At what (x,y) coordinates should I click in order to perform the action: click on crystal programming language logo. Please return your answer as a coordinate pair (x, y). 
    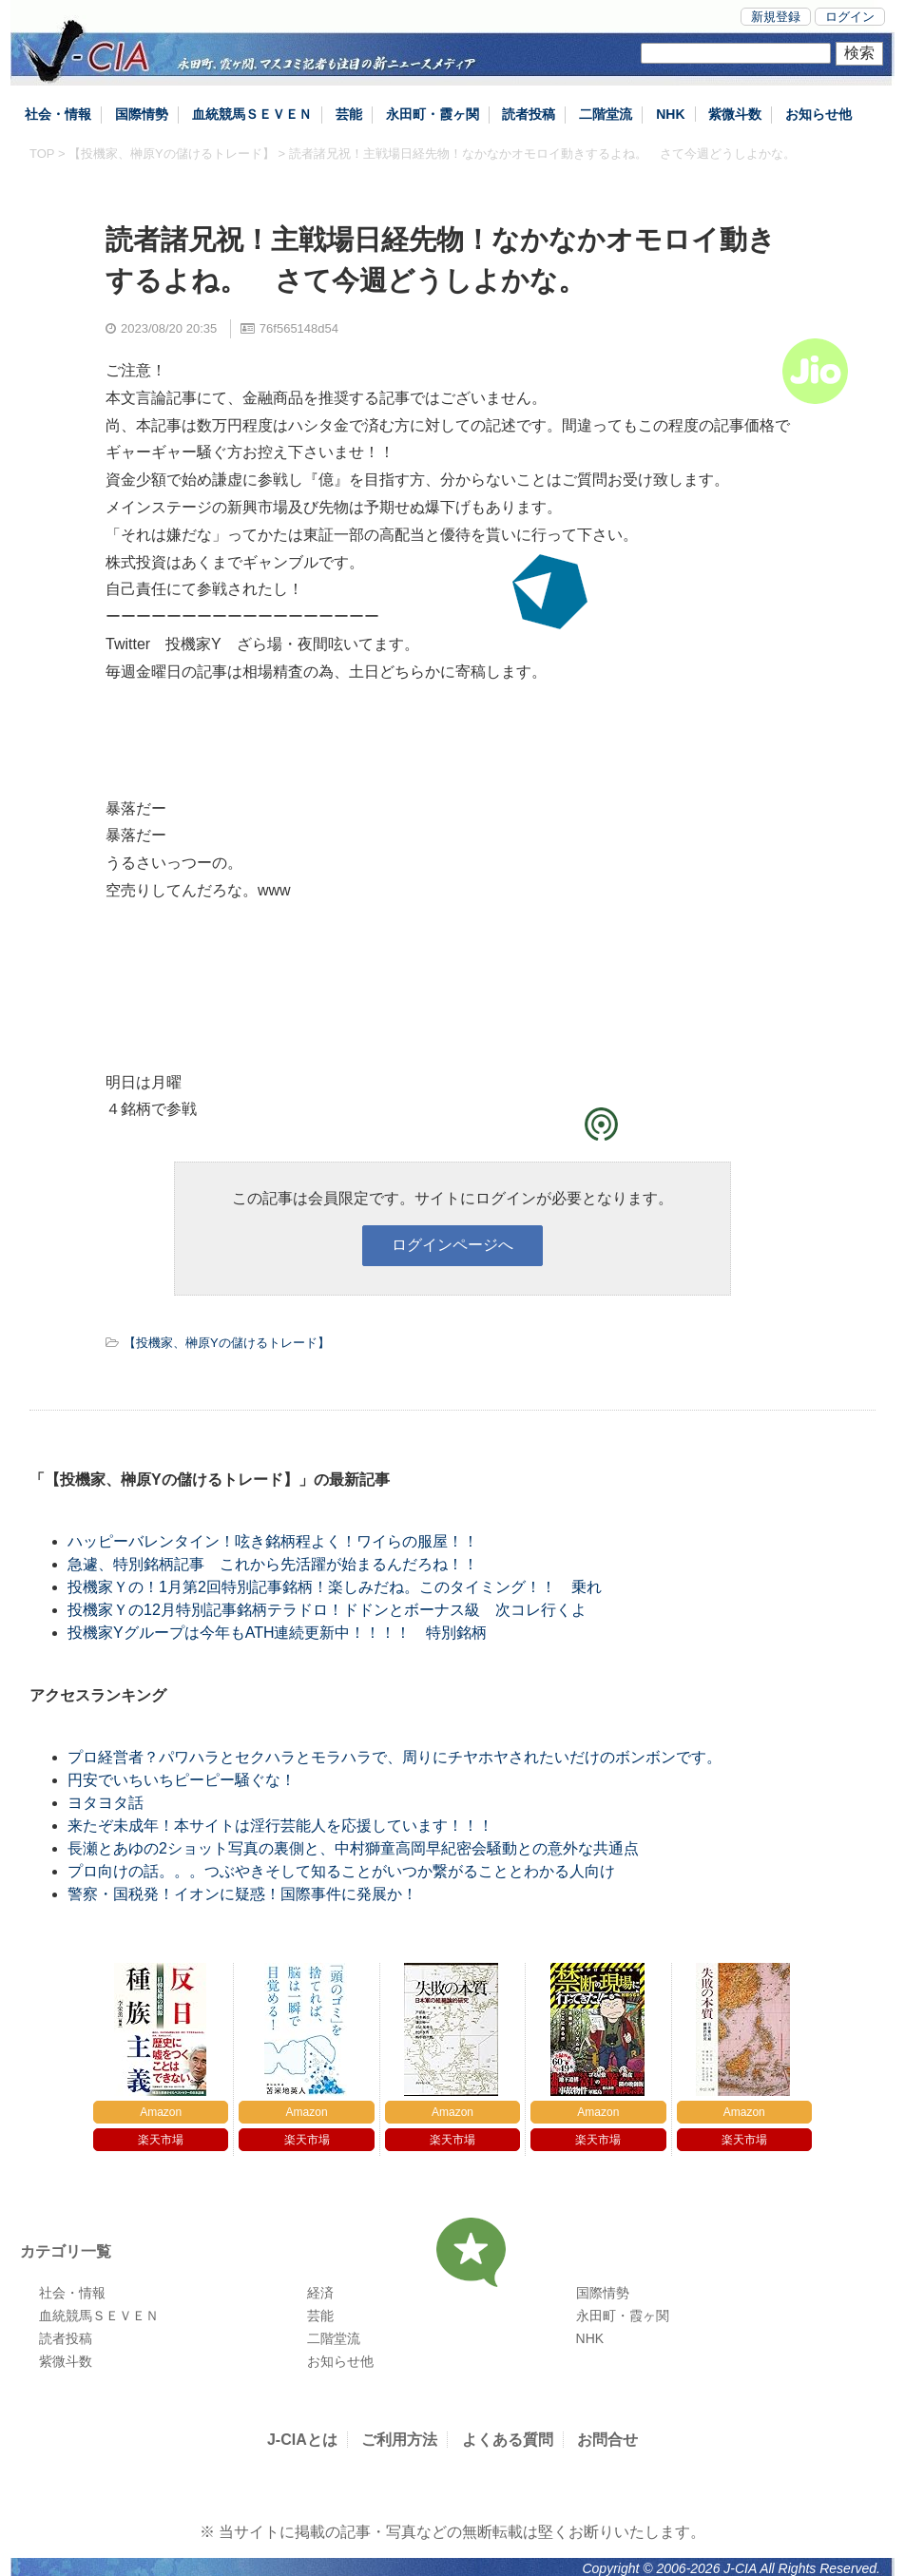
    Looking at the image, I should click on (549, 591).